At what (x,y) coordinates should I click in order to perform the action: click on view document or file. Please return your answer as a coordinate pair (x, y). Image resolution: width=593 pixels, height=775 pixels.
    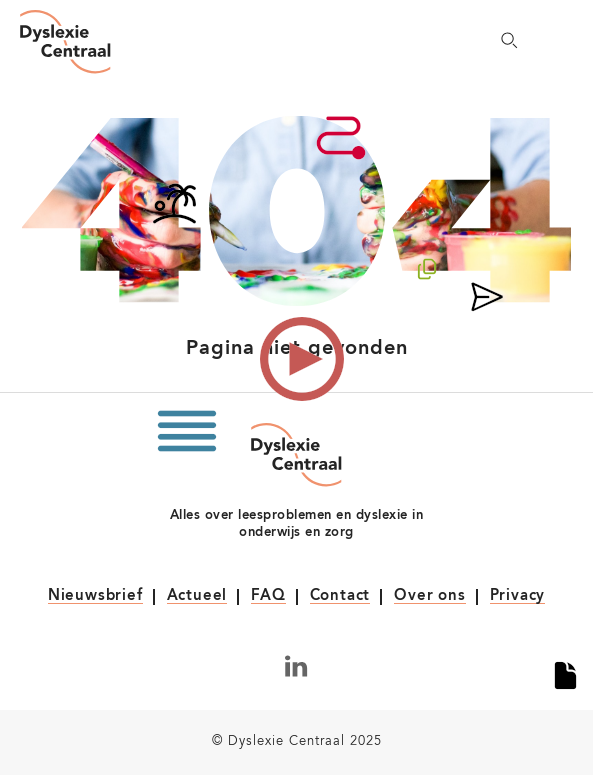
    Looking at the image, I should click on (565, 675).